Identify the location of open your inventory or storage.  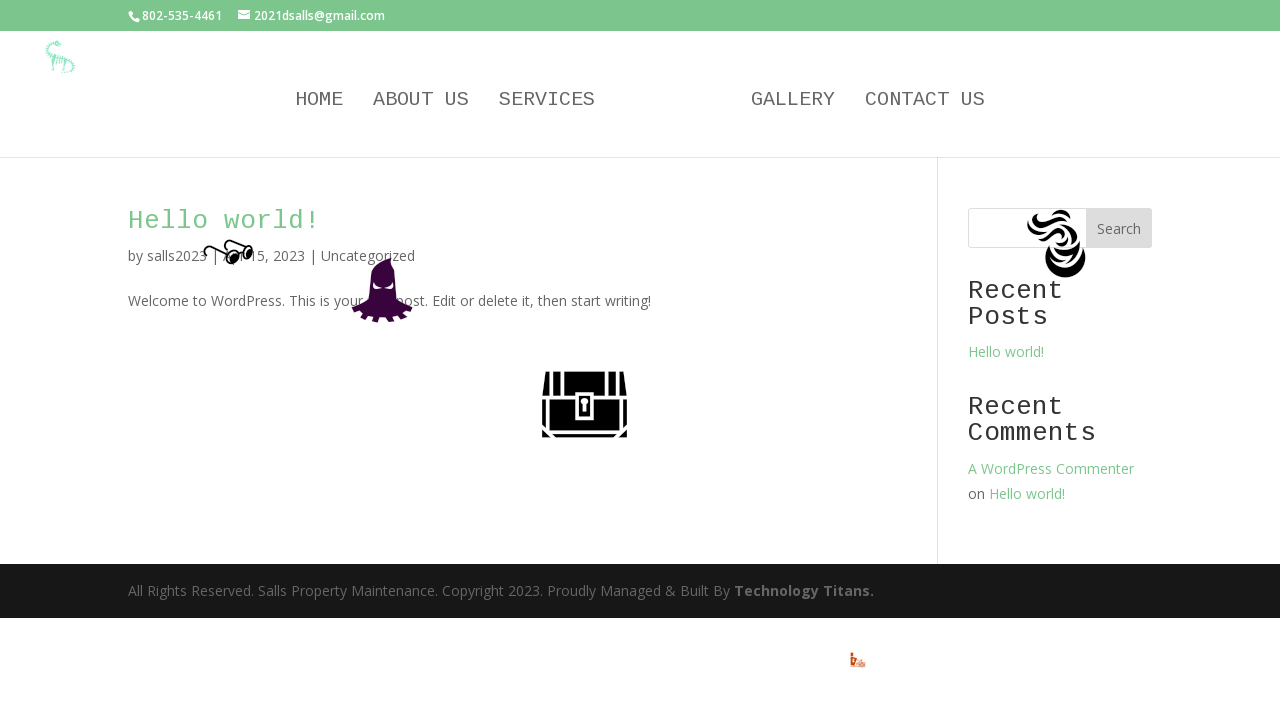
(584, 404).